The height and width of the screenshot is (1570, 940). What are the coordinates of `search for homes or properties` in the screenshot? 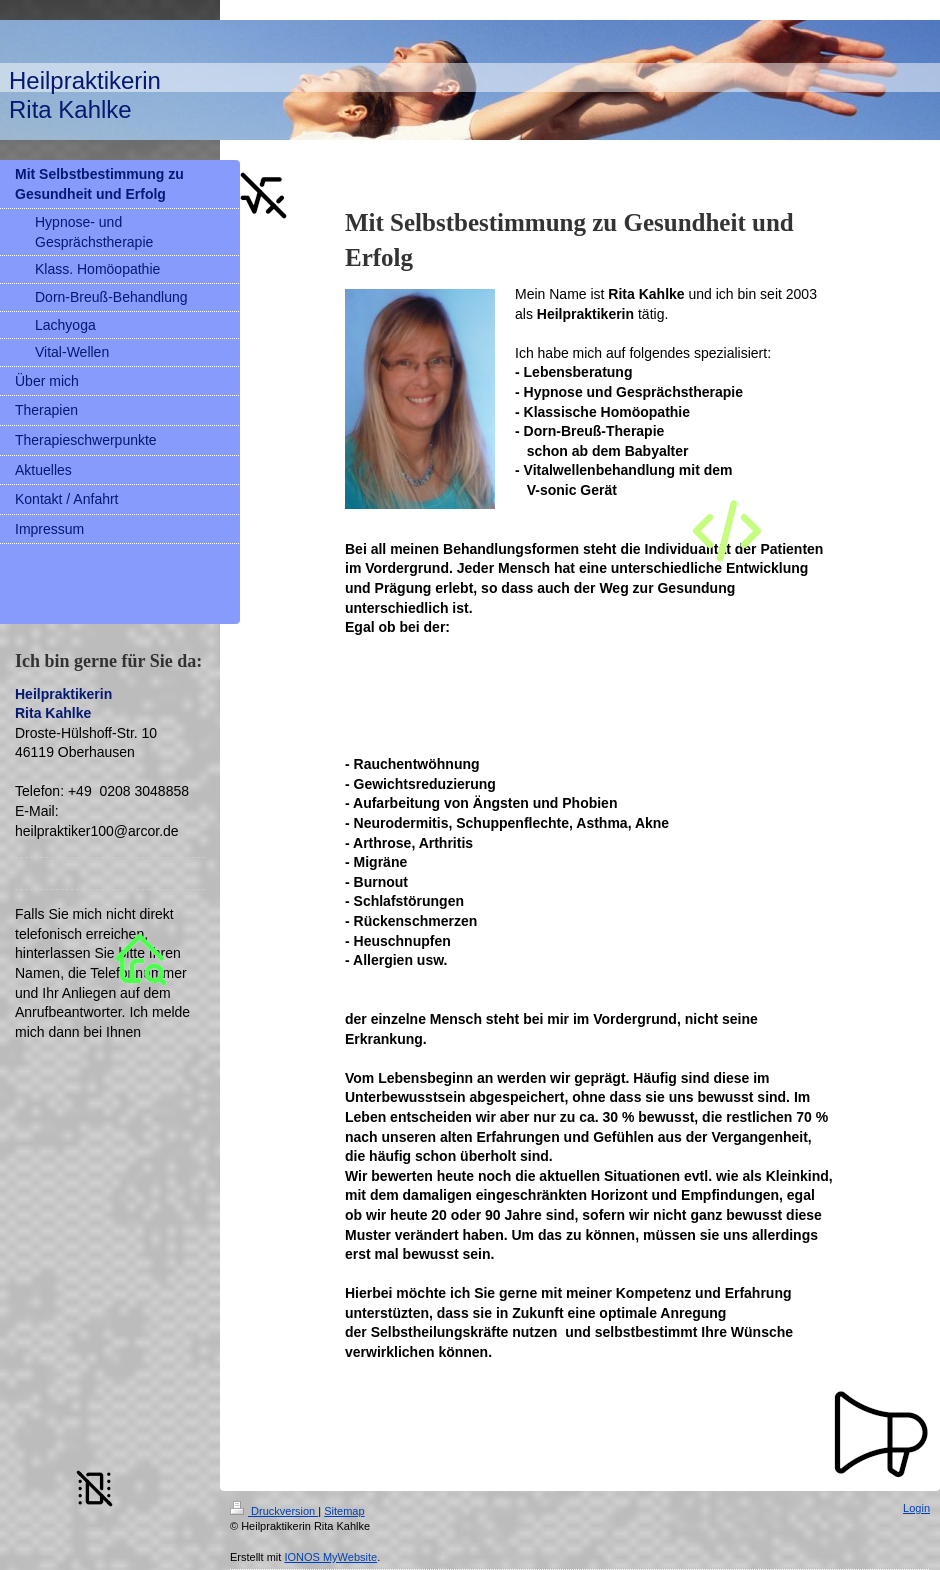 It's located at (139, 958).